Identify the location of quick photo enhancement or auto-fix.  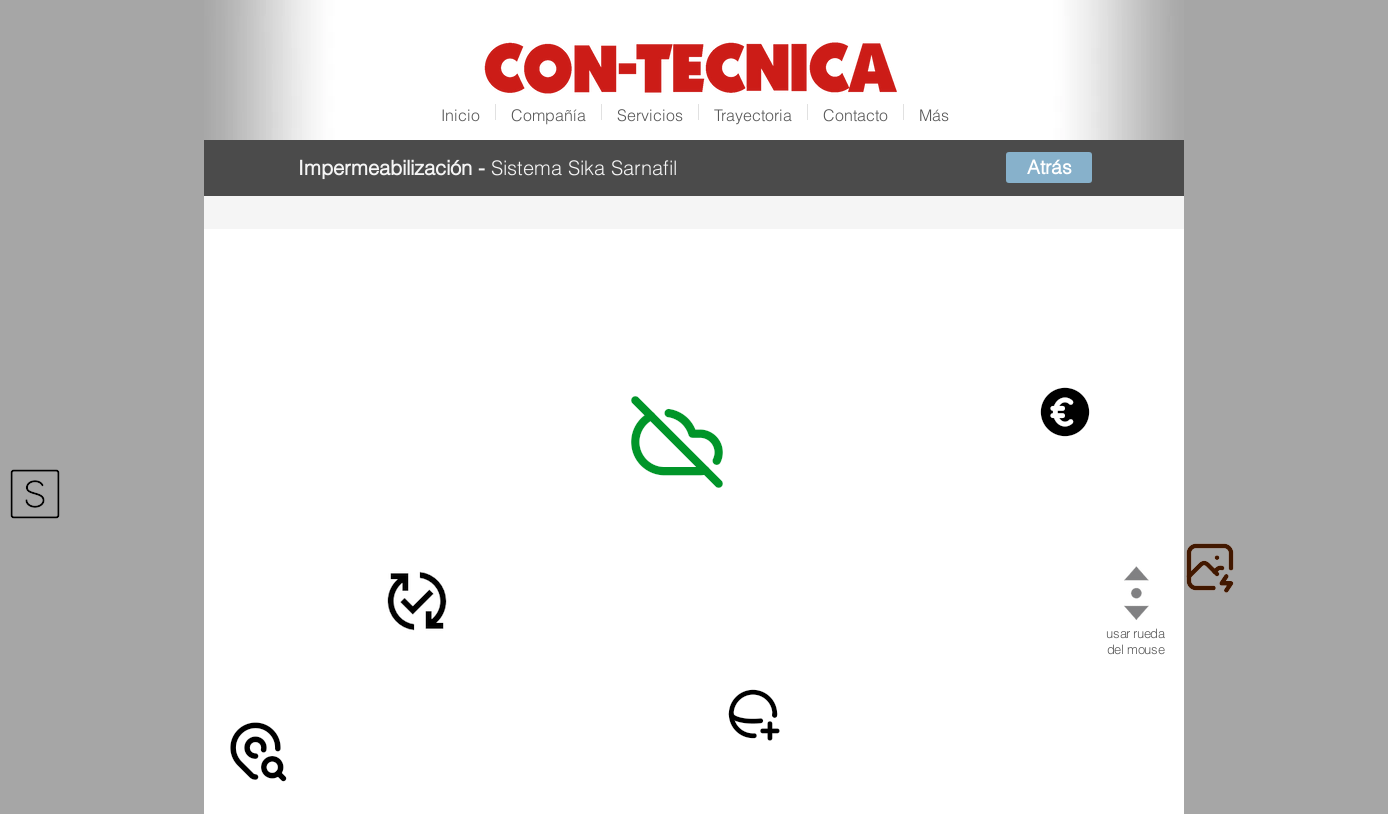
(1210, 567).